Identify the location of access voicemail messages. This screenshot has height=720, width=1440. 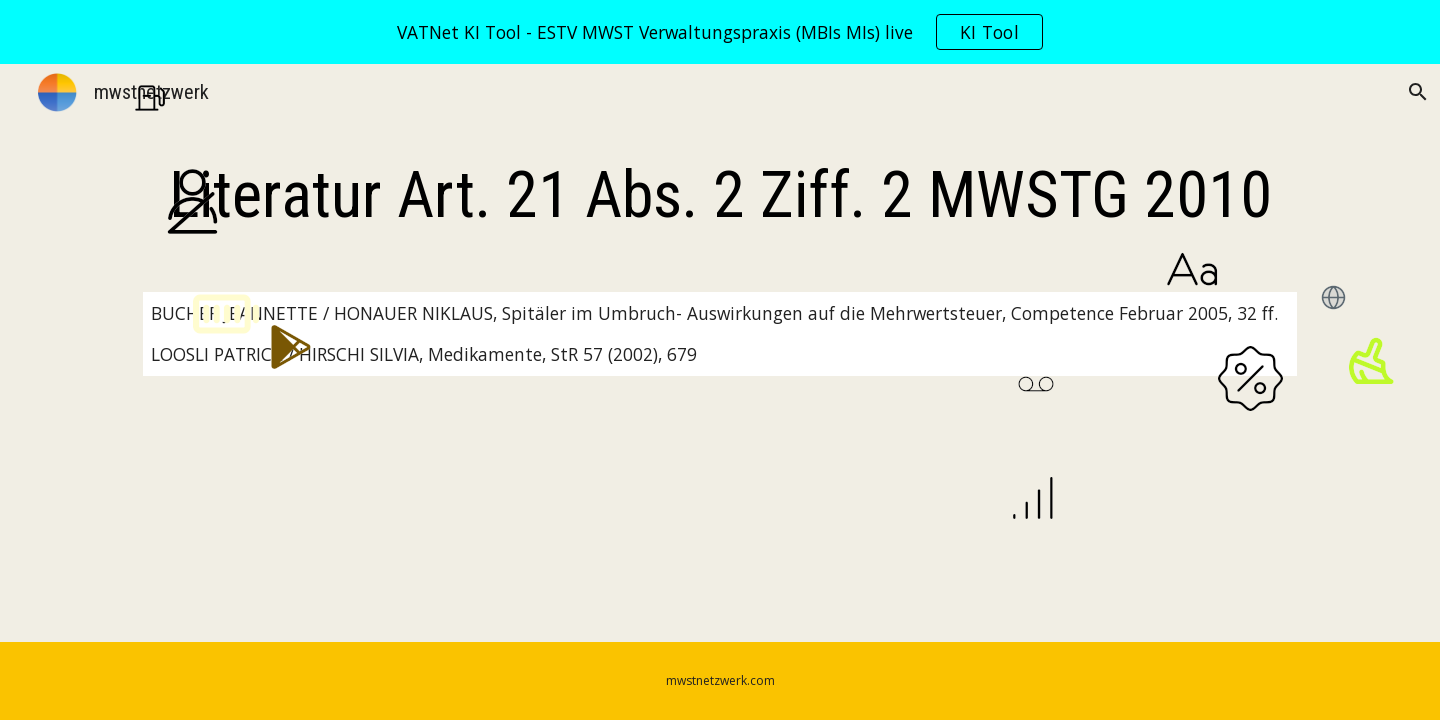
(1036, 384).